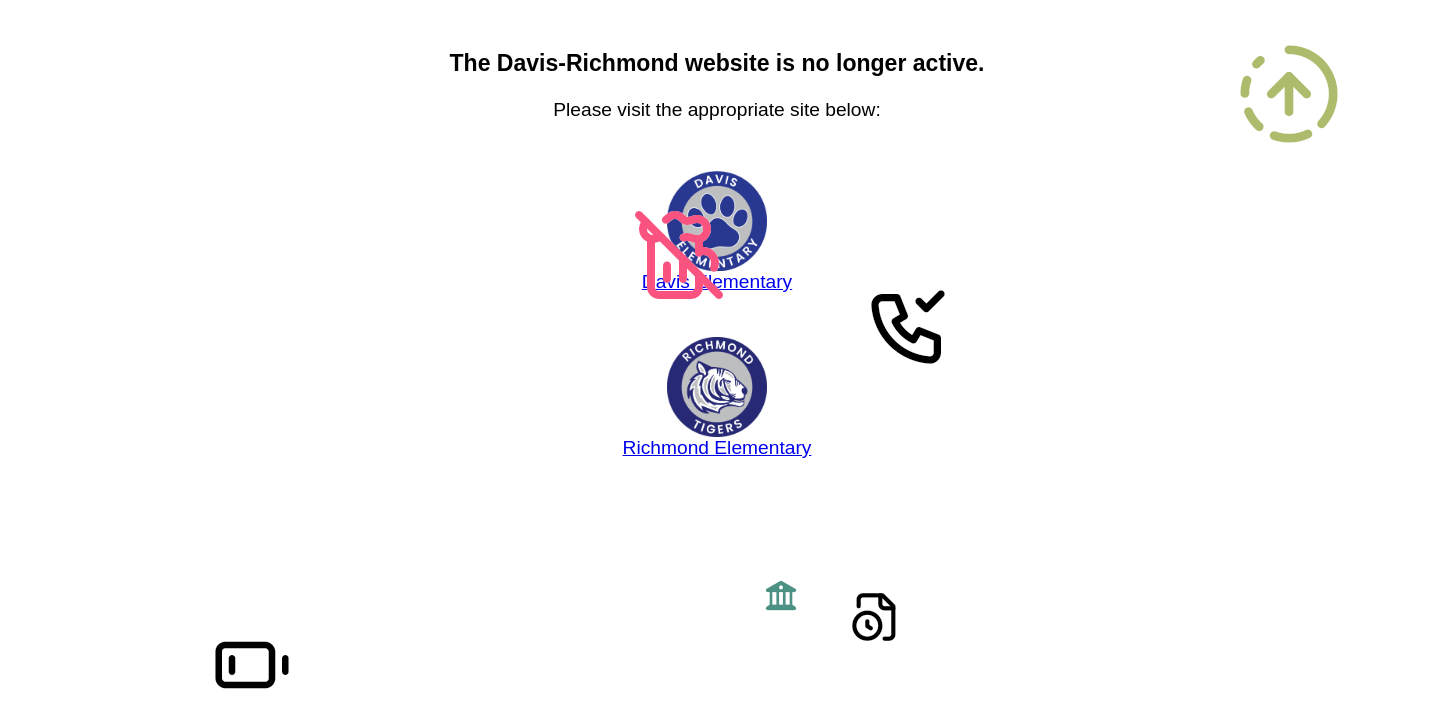 Image resolution: width=1434 pixels, height=720 pixels. I want to click on upload in progress, so click(1289, 94).